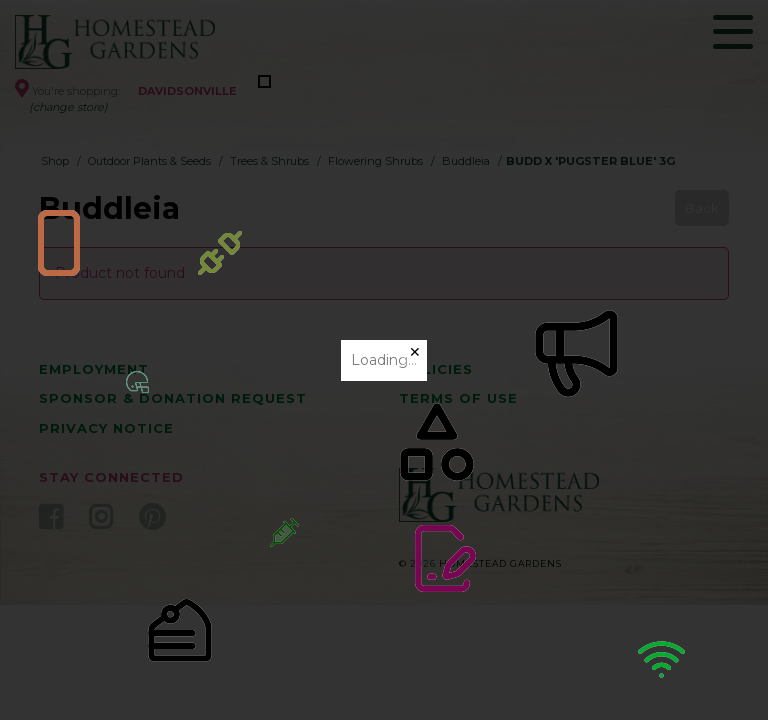 This screenshot has height=720, width=768. I want to click on access vaccination or medical records, so click(284, 532).